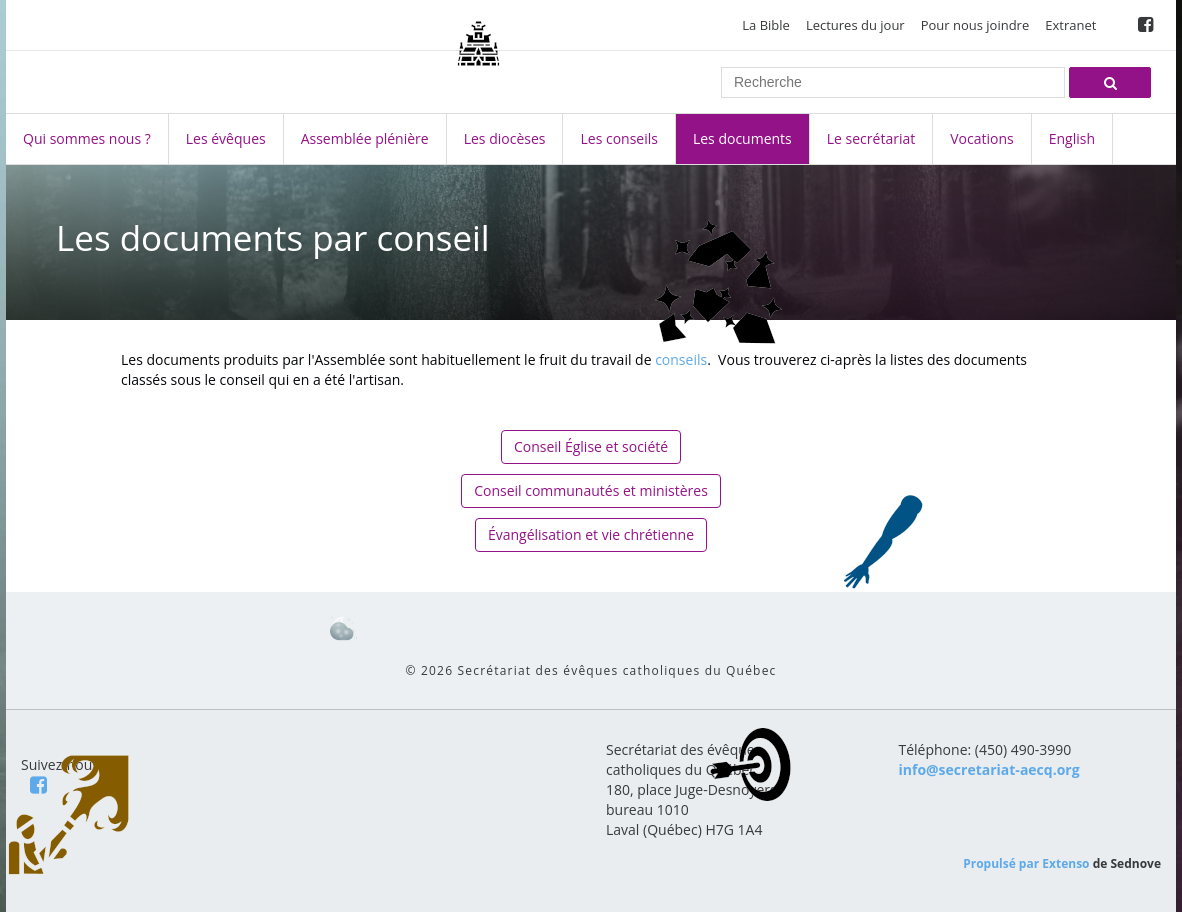  What do you see at coordinates (883, 542) in the screenshot?
I see `select arm or upper limb in character customization` at bounding box center [883, 542].